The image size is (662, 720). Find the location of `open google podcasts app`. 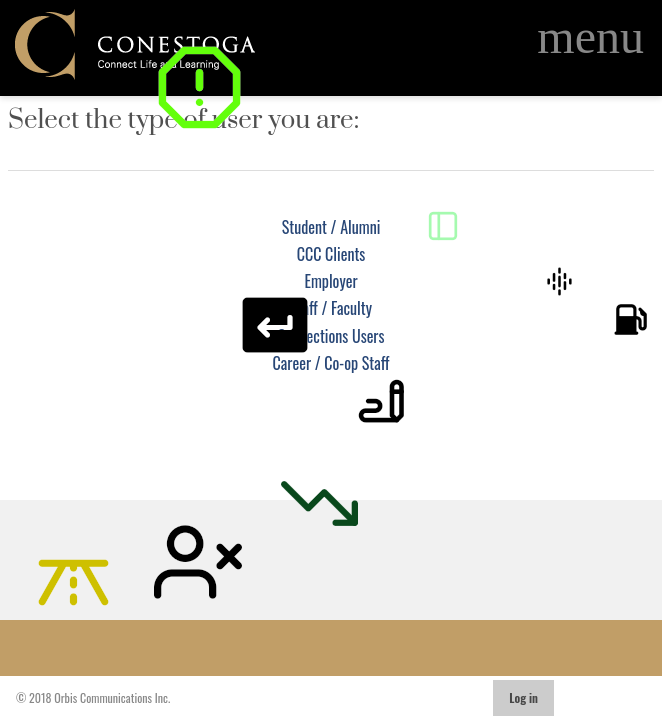

open google podcasts app is located at coordinates (559, 281).